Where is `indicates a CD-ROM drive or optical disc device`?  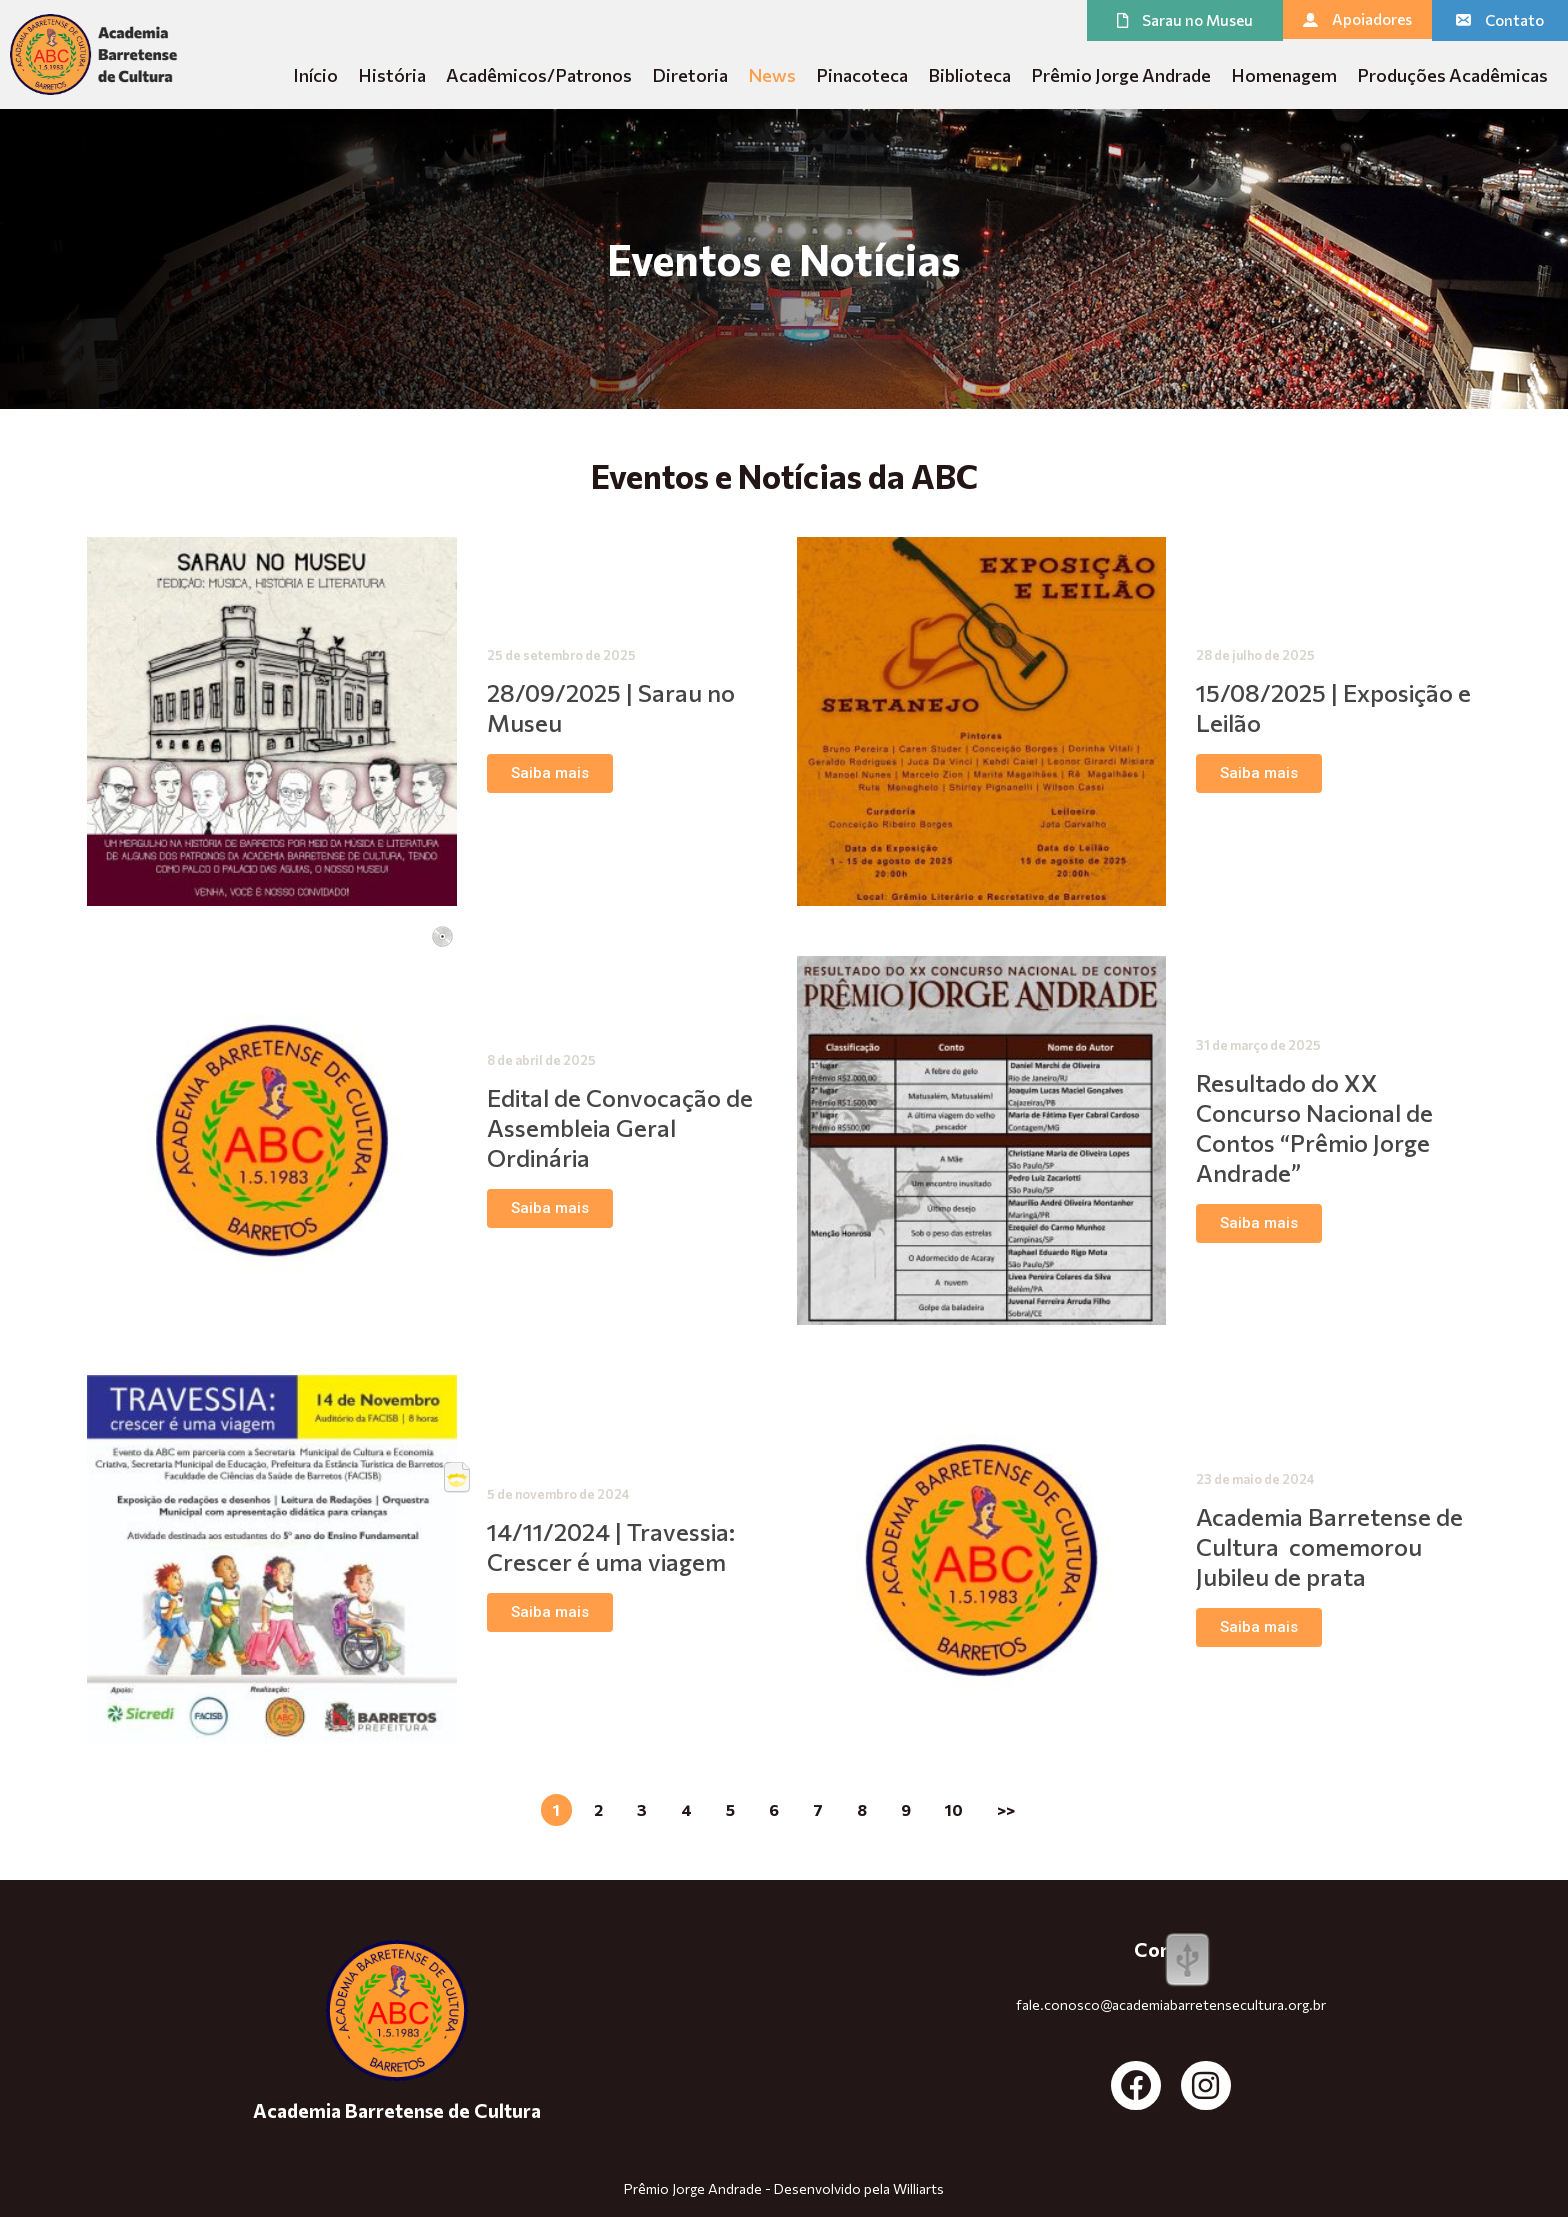 indicates a CD-ROM drive or optical disc device is located at coordinates (442, 936).